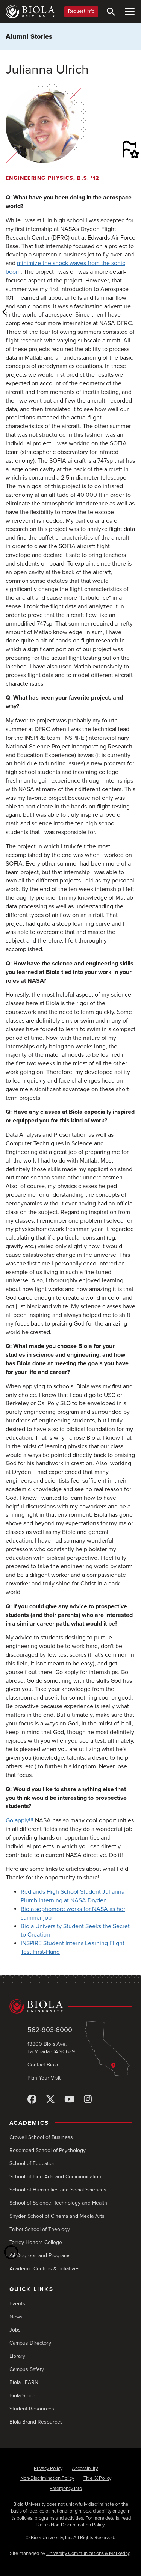 Image resolution: width=141 pixels, height=2576 pixels. I want to click on view time or clock settings, so click(11, 2252).